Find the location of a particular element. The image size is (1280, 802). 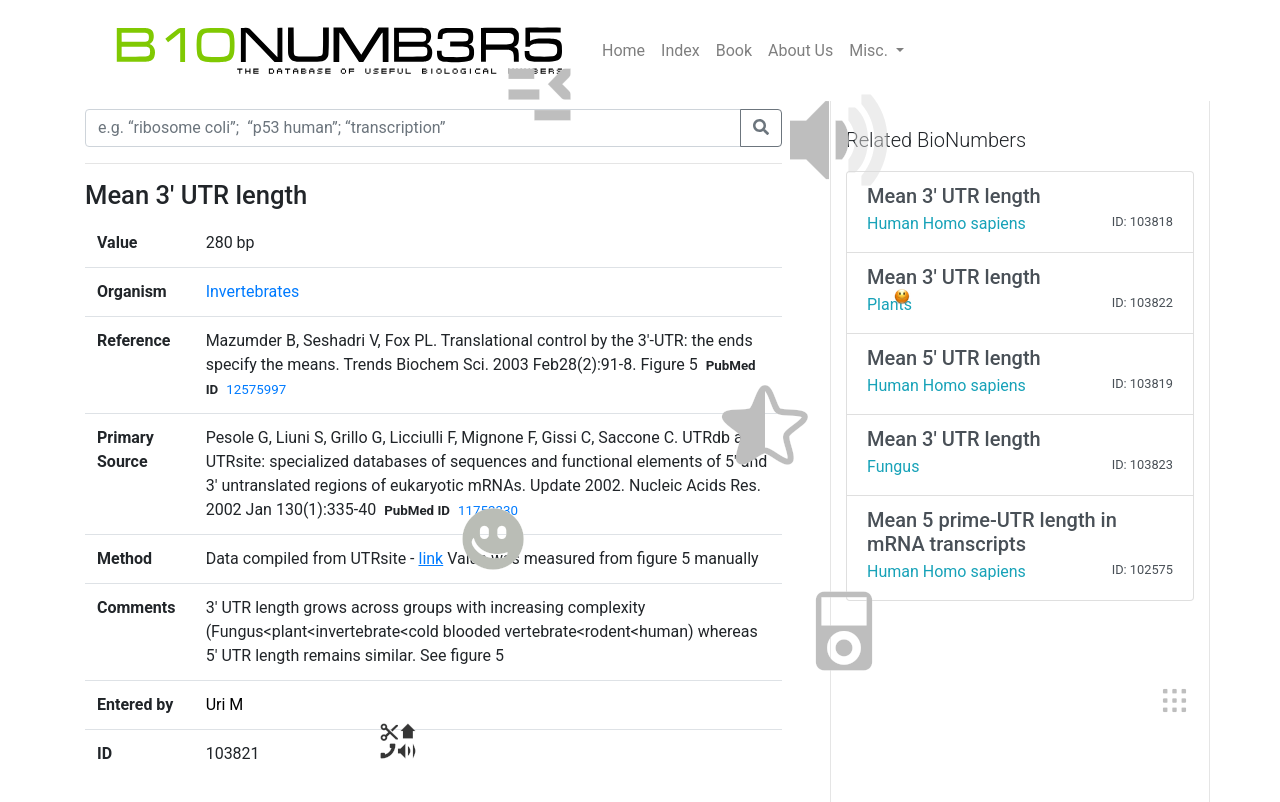

access media player device is located at coordinates (844, 631).